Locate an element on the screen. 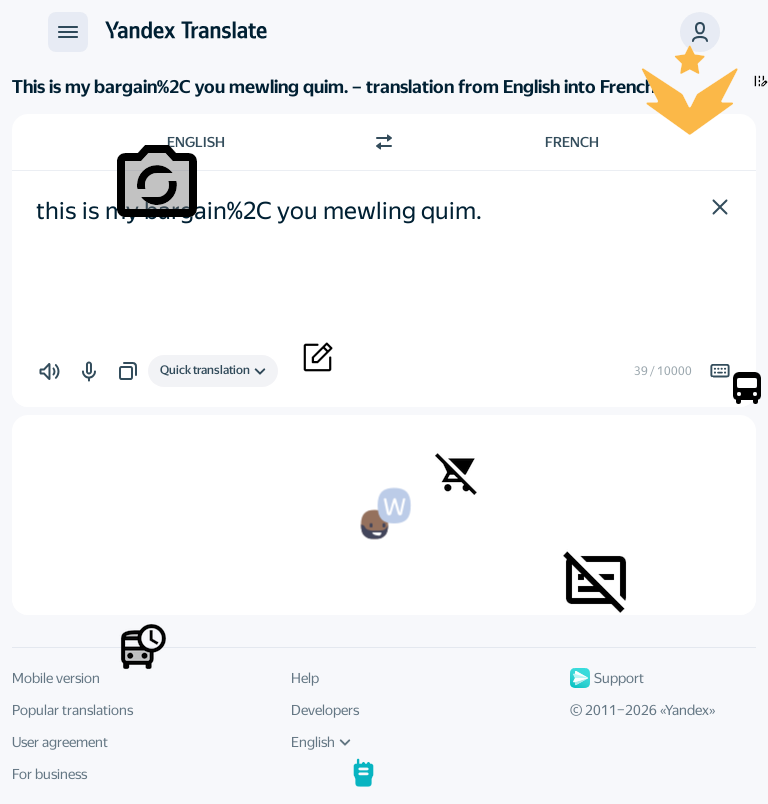 This screenshot has height=804, width=768. view bus or public transit options is located at coordinates (747, 388).